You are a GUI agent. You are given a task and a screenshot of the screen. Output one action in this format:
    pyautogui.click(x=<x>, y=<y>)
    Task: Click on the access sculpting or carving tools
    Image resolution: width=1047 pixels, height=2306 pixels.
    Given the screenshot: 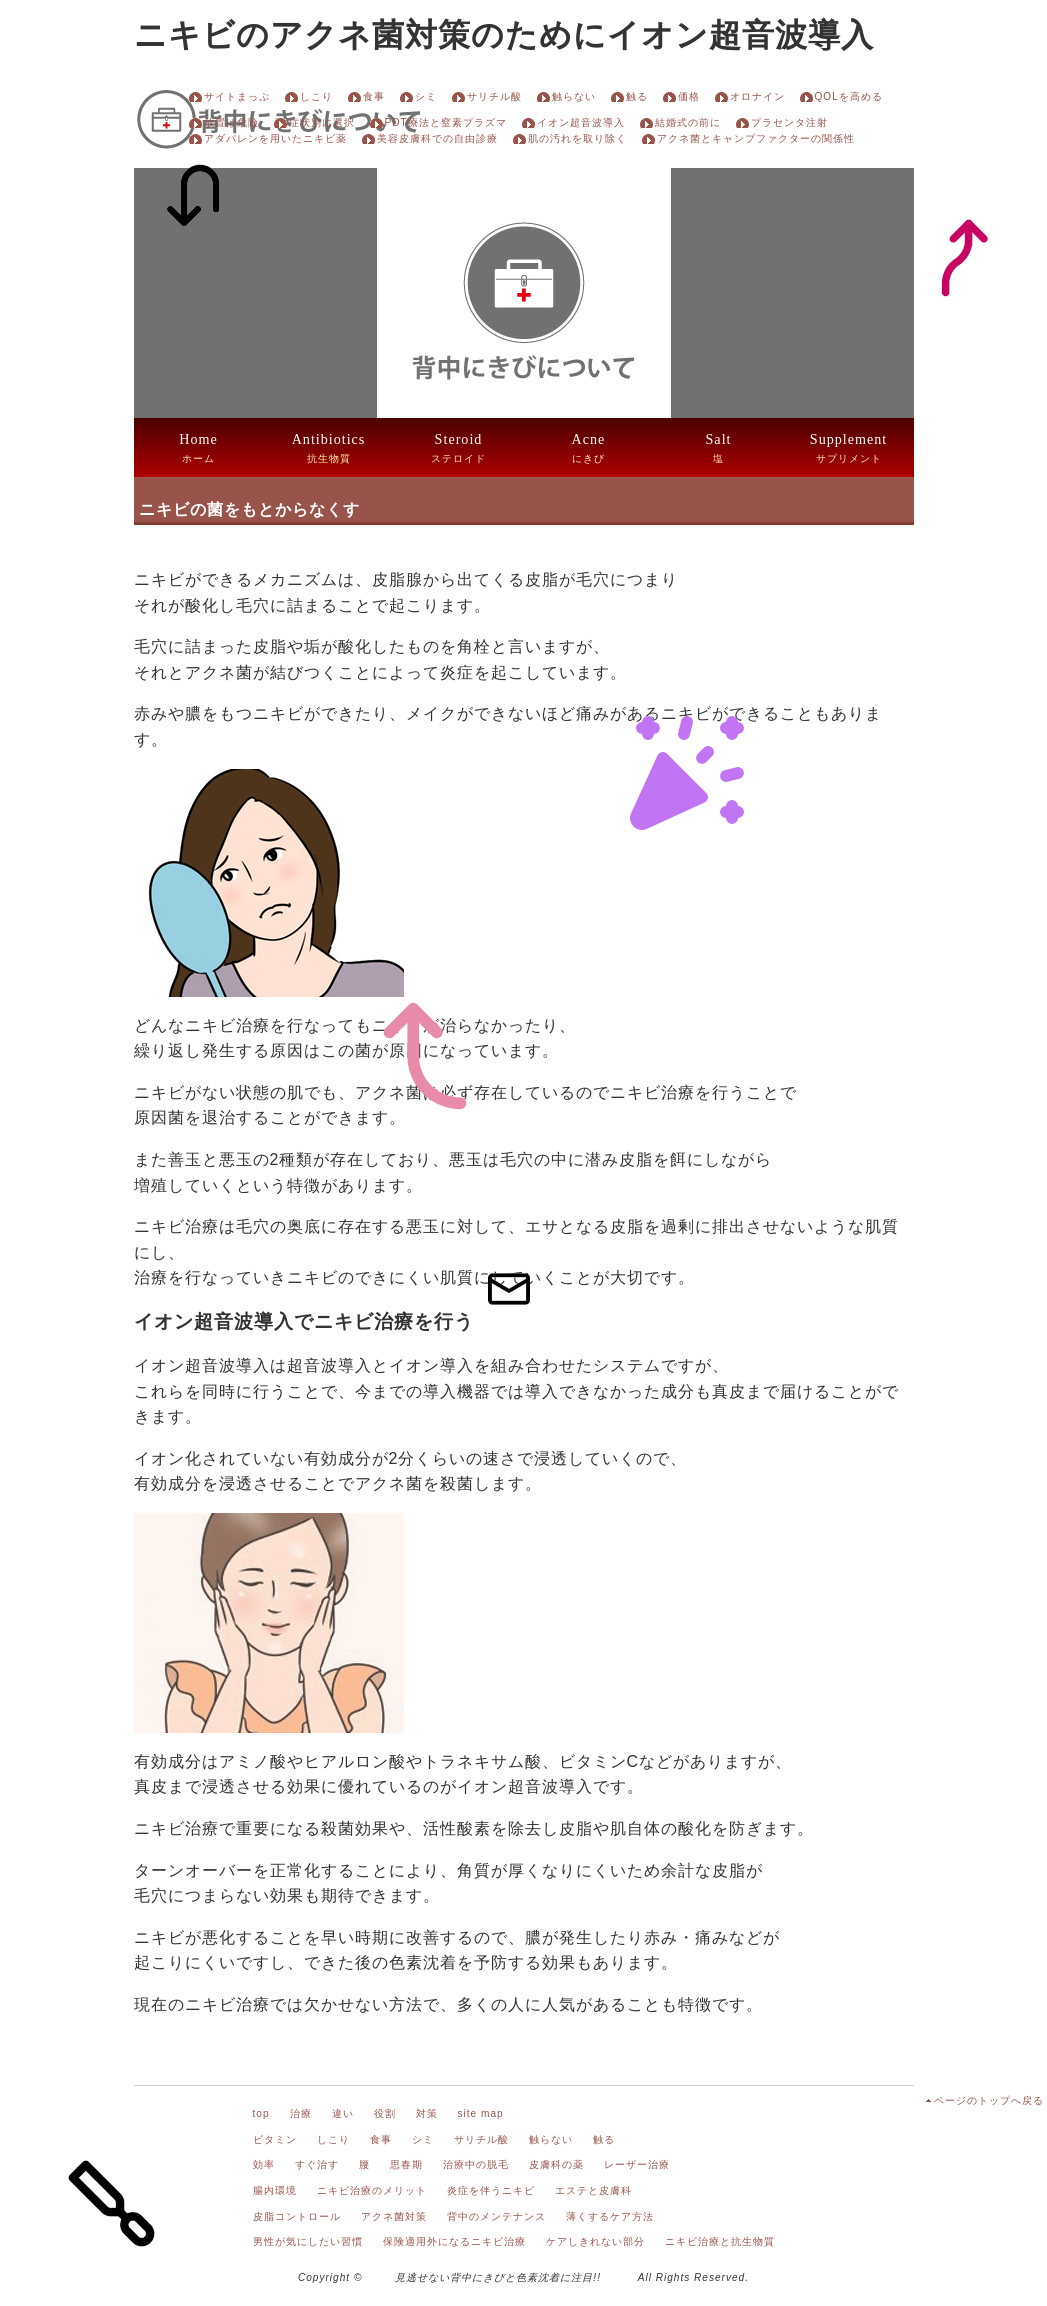 What is the action you would take?
    pyautogui.click(x=111, y=2203)
    